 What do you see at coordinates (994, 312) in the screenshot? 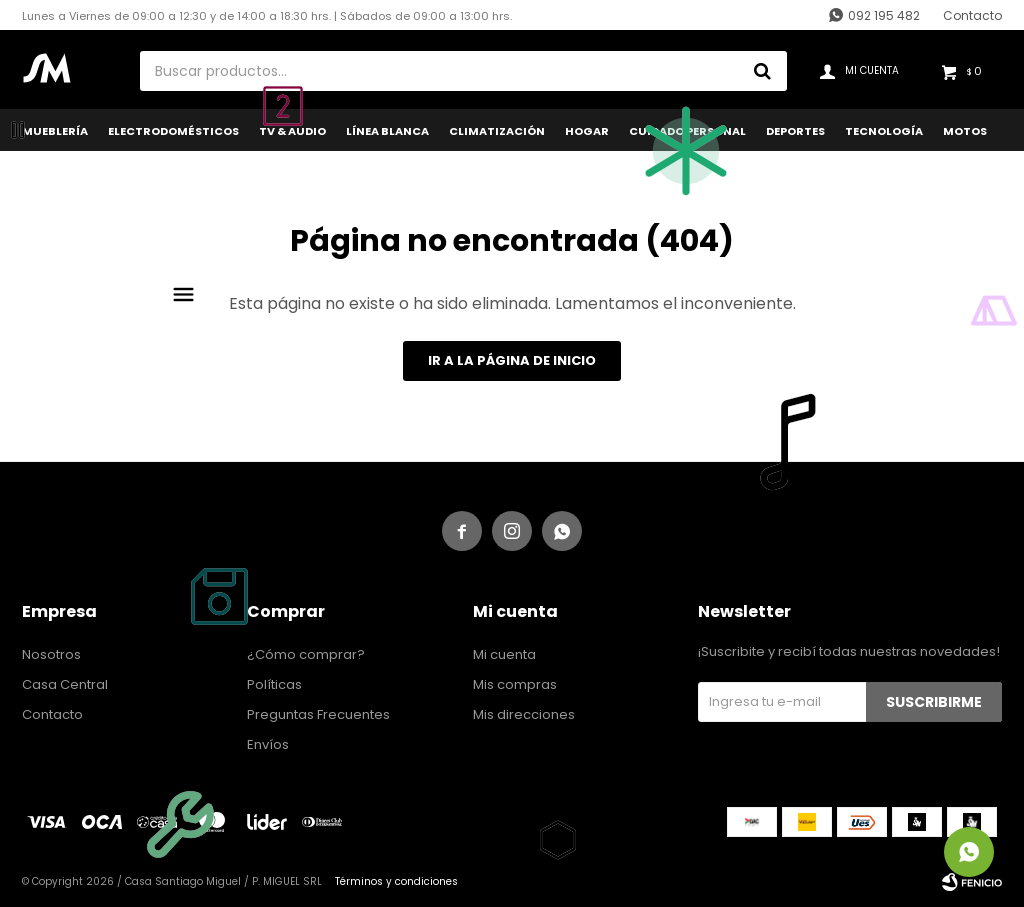
I see `access camping or outdoor activity features` at bounding box center [994, 312].